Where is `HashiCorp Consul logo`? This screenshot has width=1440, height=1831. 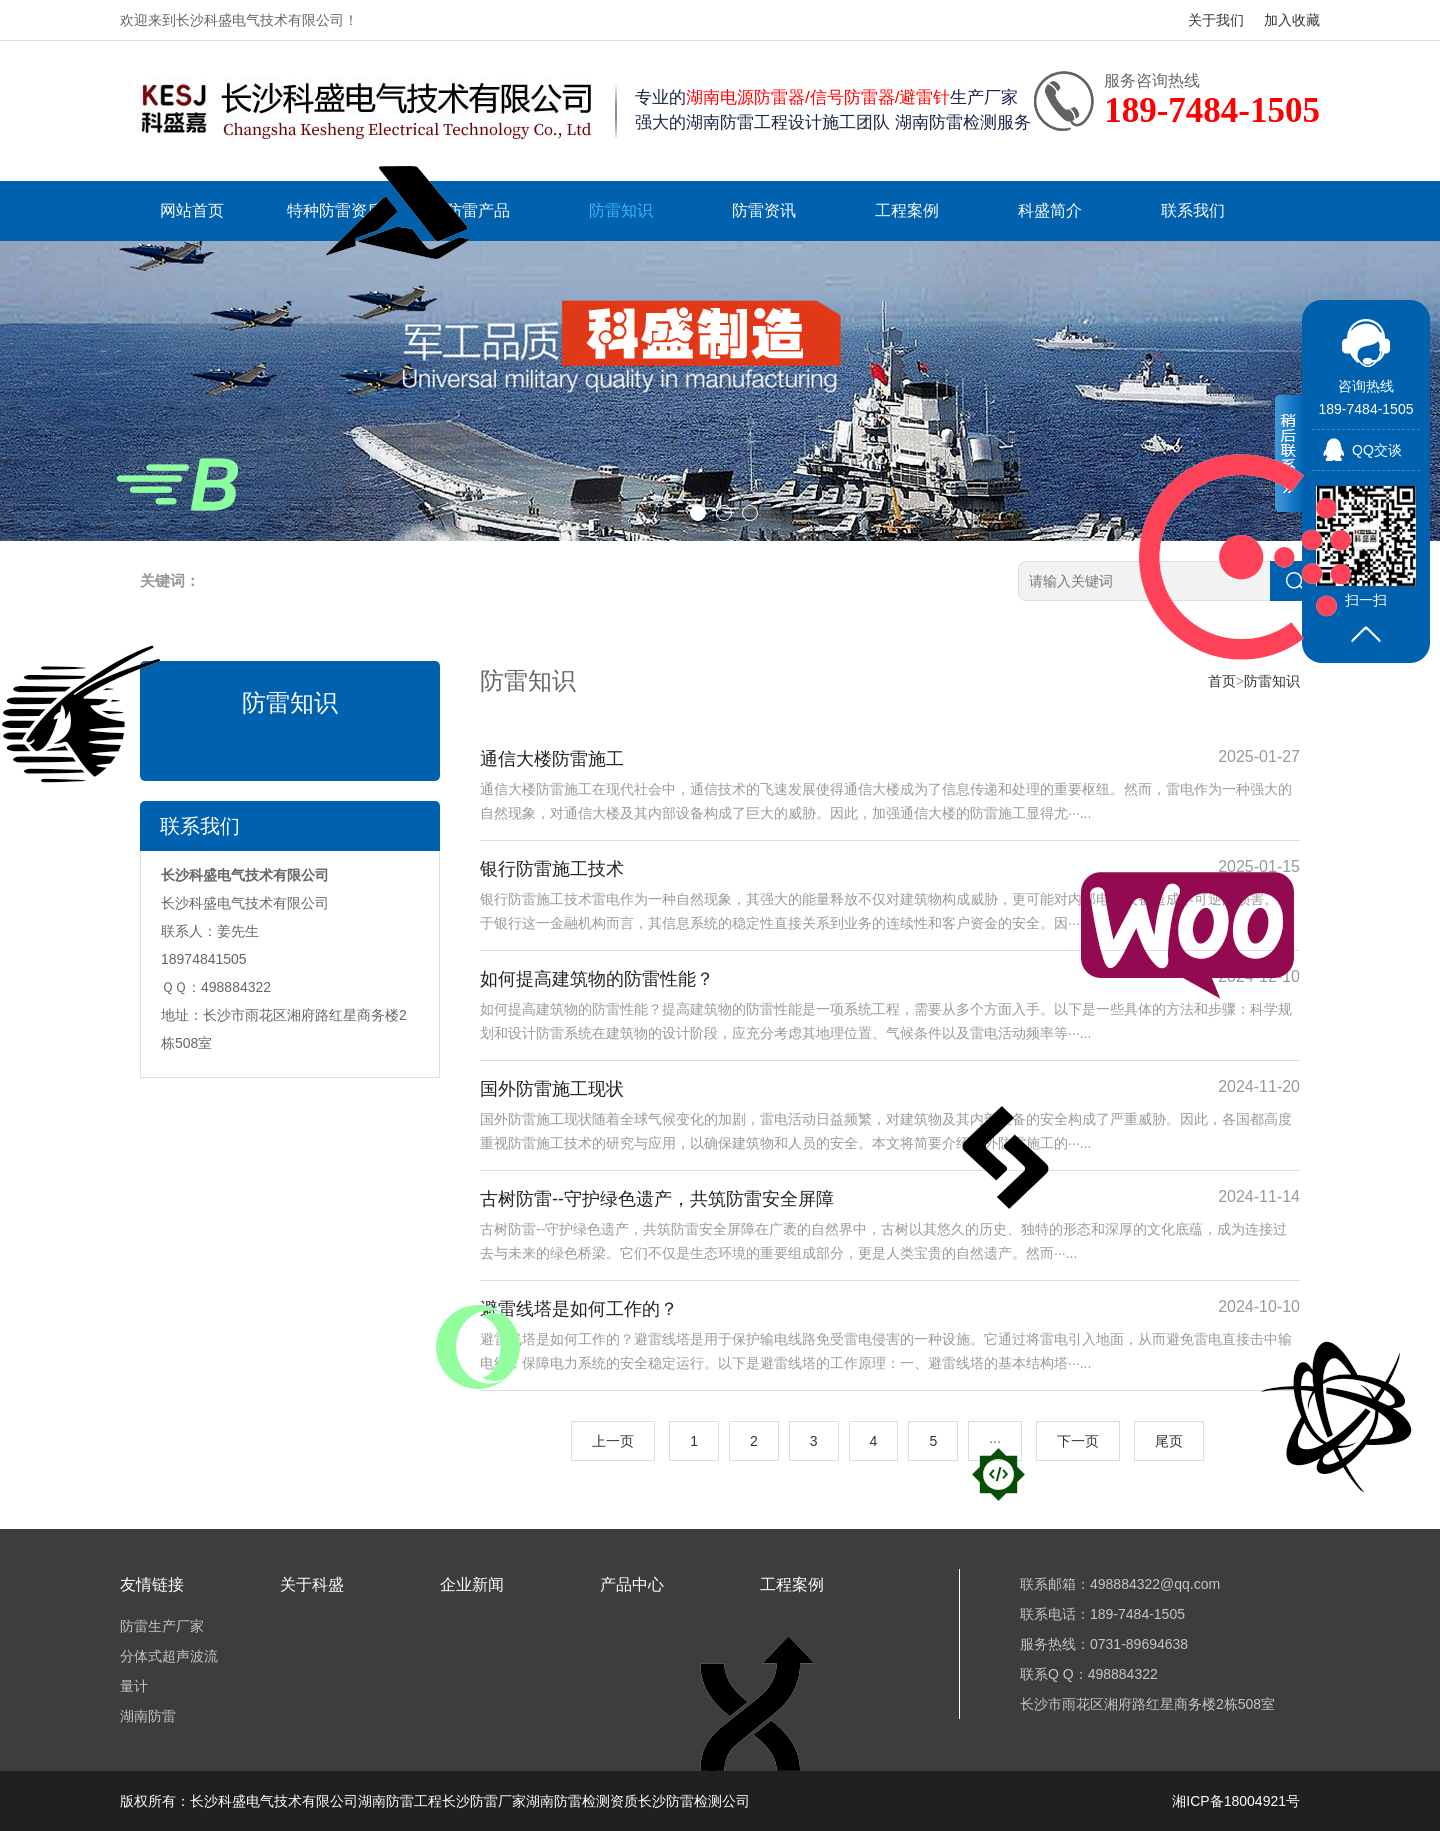
HashiCorp Consul logo is located at coordinates (1245, 557).